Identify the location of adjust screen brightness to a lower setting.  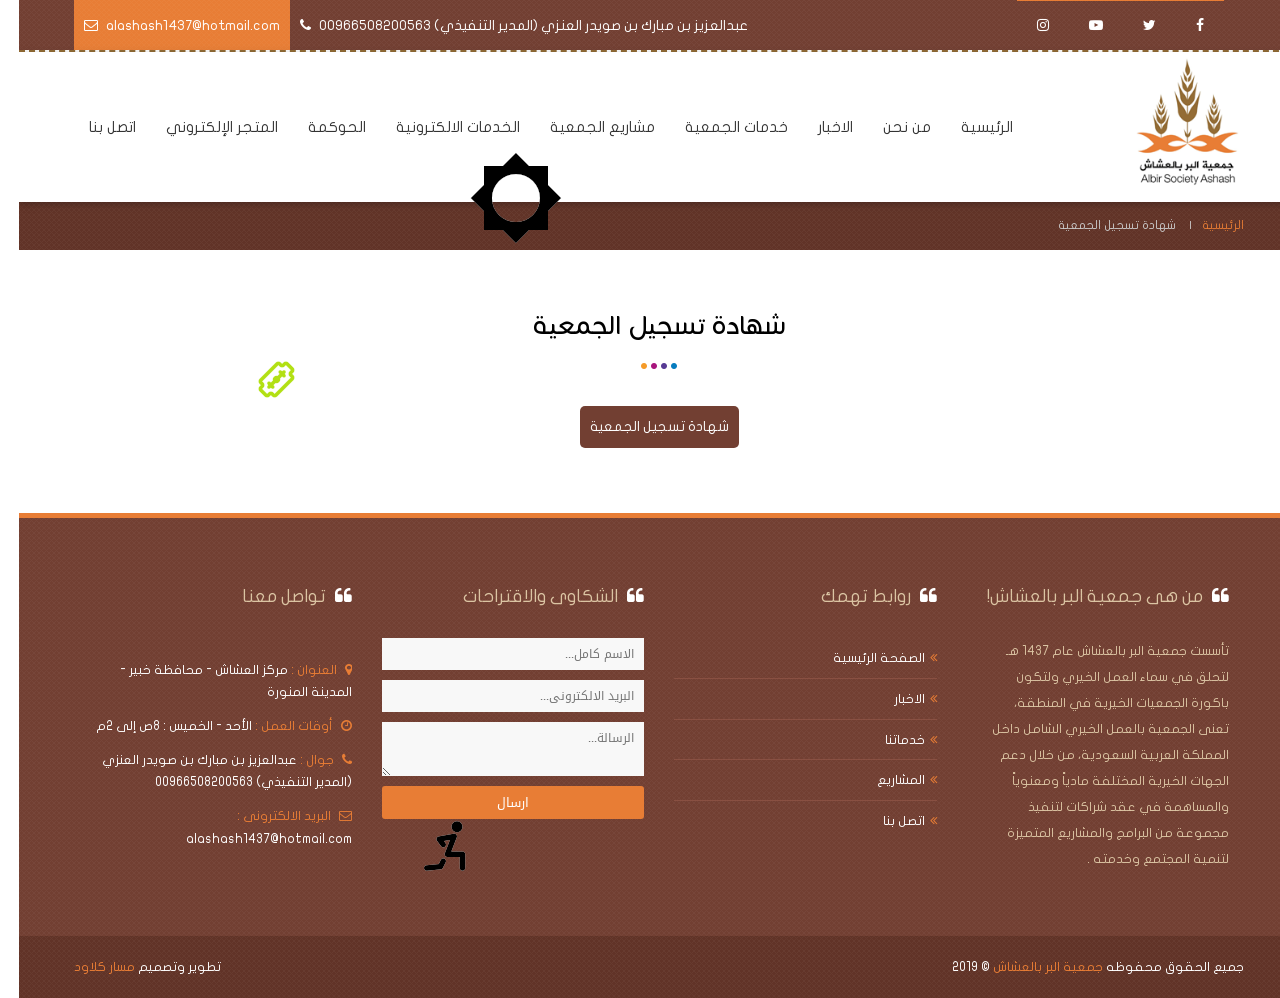
(516, 198).